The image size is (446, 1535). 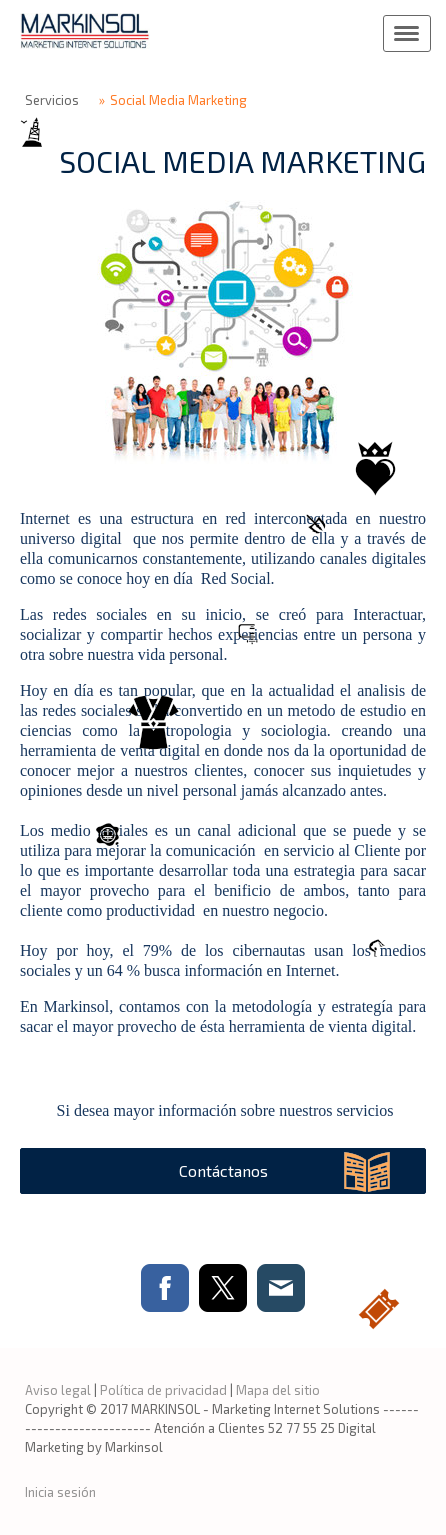 What do you see at coordinates (107, 834) in the screenshot?
I see `indicates an official or verified document` at bounding box center [107, 834].